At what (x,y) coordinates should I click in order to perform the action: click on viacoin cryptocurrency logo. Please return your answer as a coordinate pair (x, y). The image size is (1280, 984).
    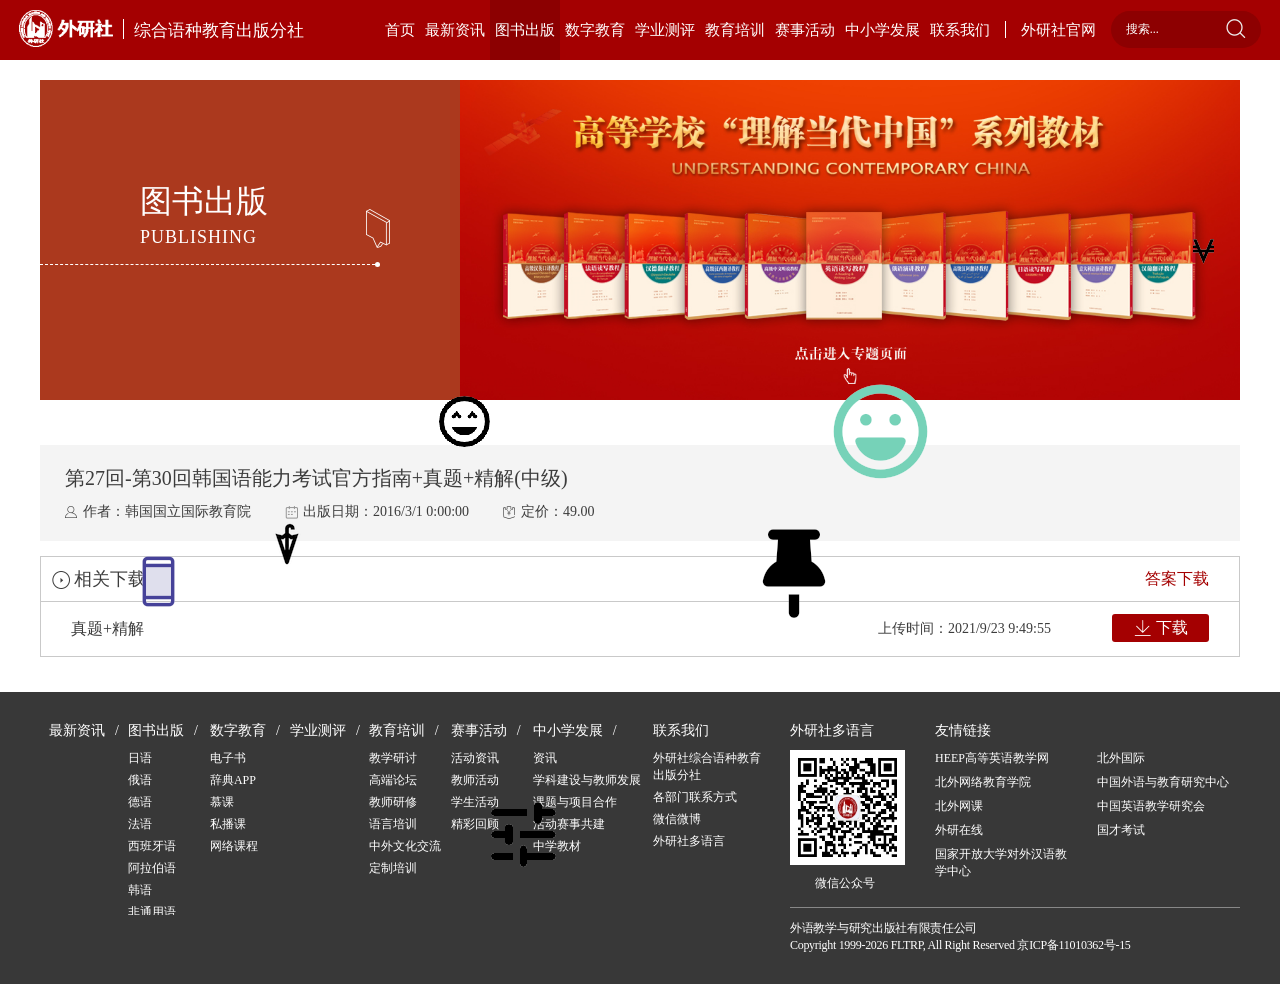
    Looking at the image, I should click on (1203, 251).